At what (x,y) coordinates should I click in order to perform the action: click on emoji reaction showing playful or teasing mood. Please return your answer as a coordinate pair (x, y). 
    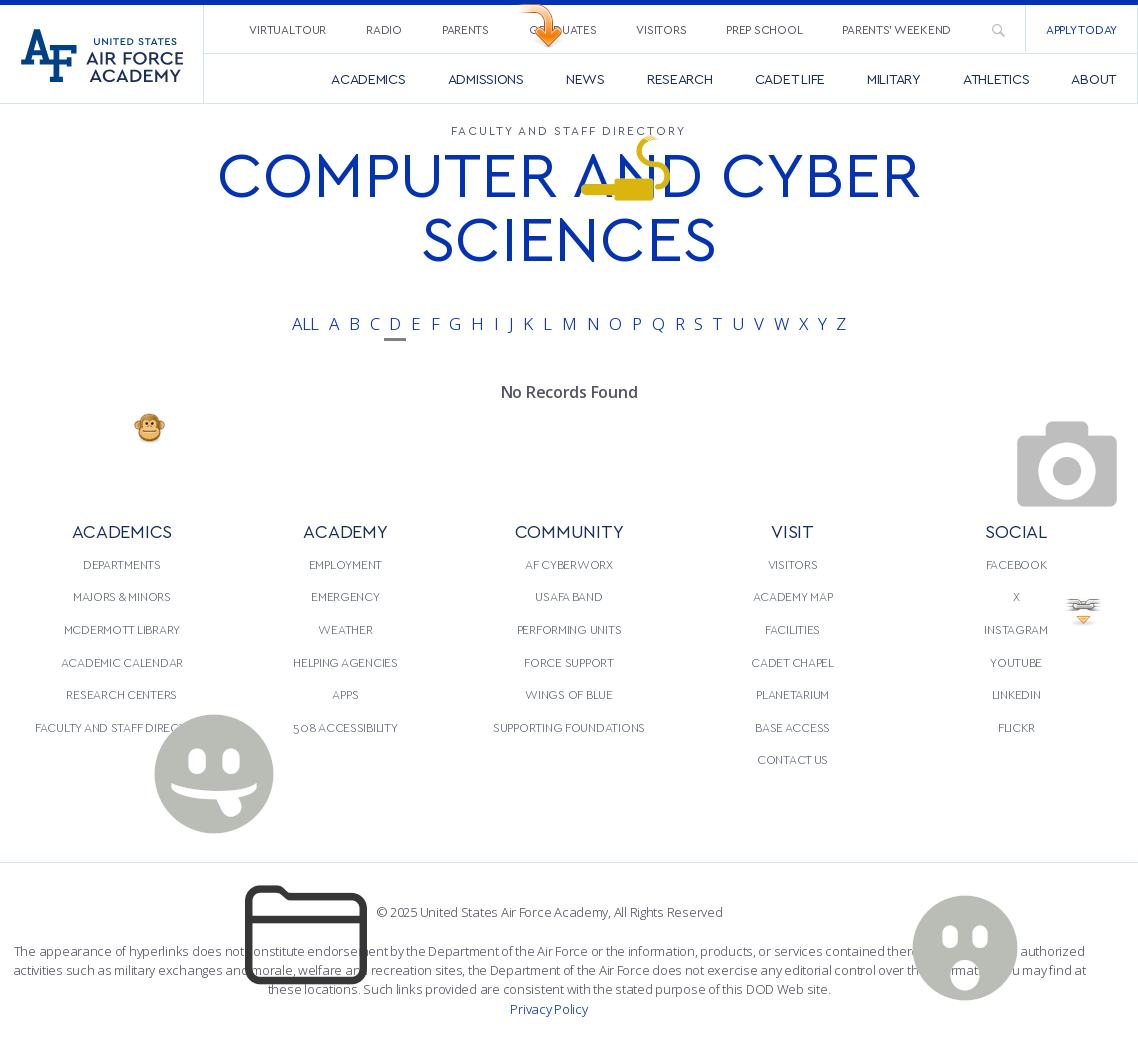
    Looking at the image, I should click on (214, 774).